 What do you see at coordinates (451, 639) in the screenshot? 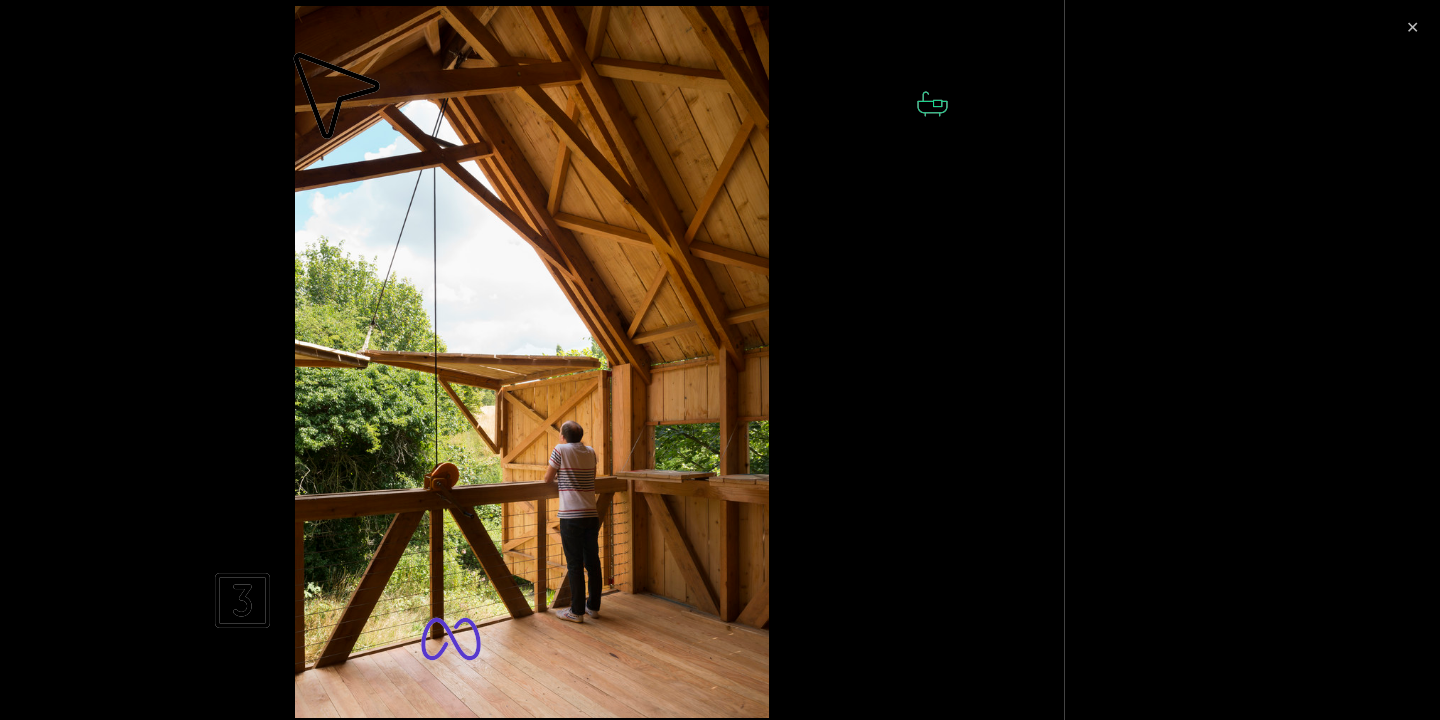
I see `meta company logo` at bounding box center [451, 639].